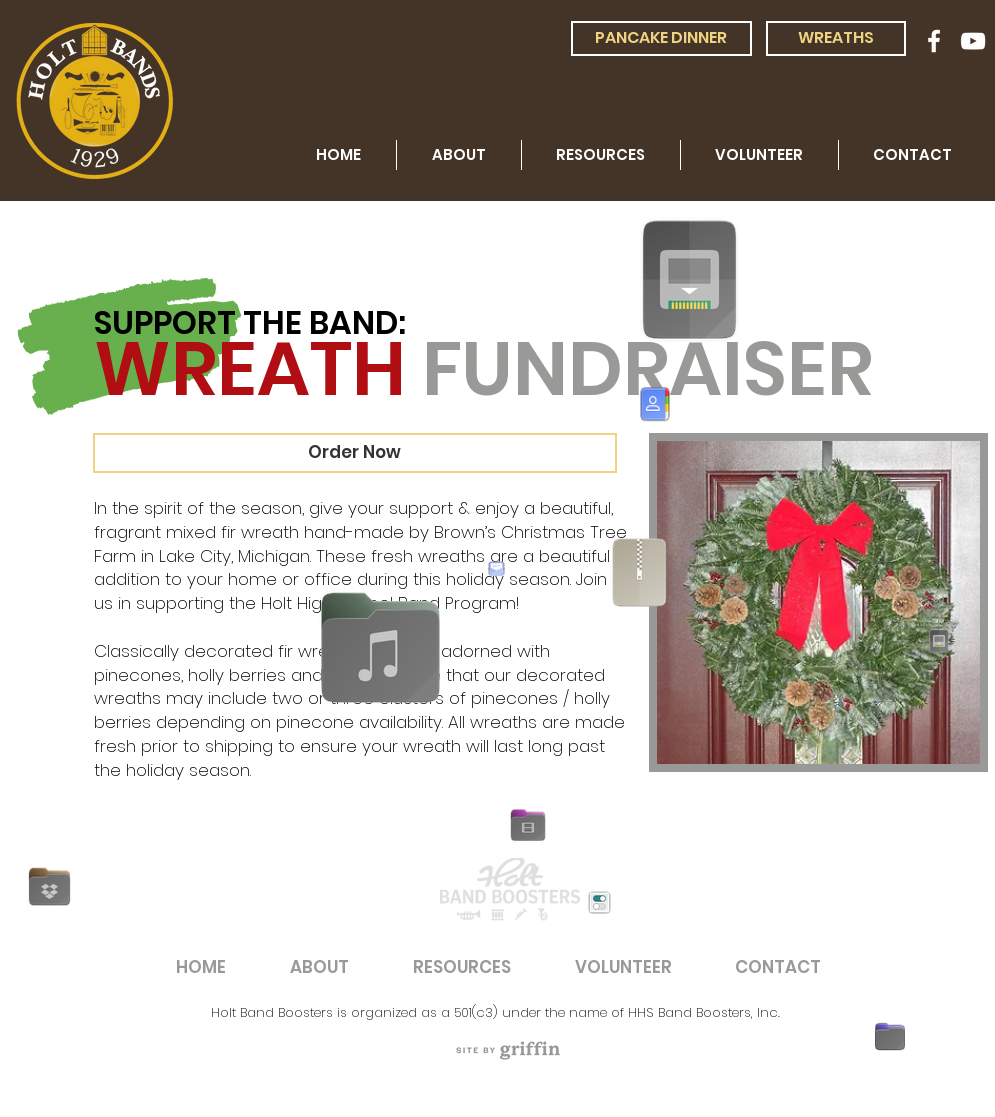 The image size is (995, 1117). I want to click on open folder to view contents, so click(890, 1036).